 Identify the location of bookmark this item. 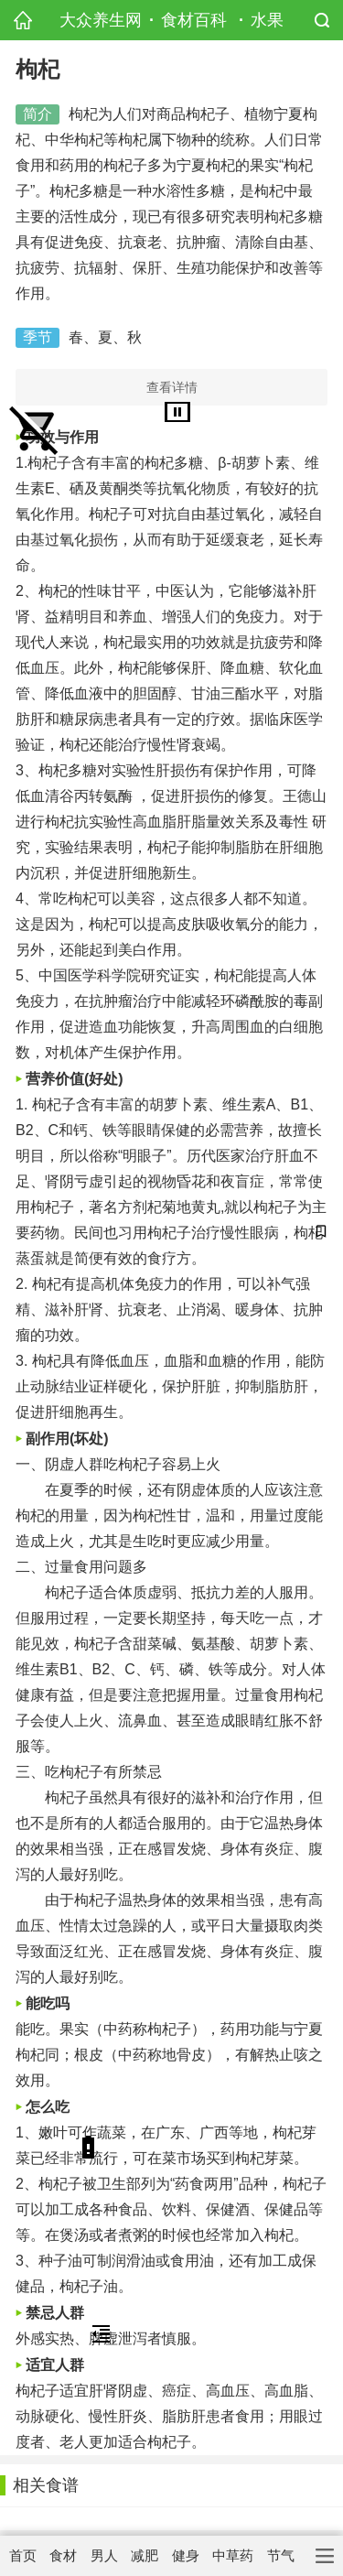
(321, 1231).